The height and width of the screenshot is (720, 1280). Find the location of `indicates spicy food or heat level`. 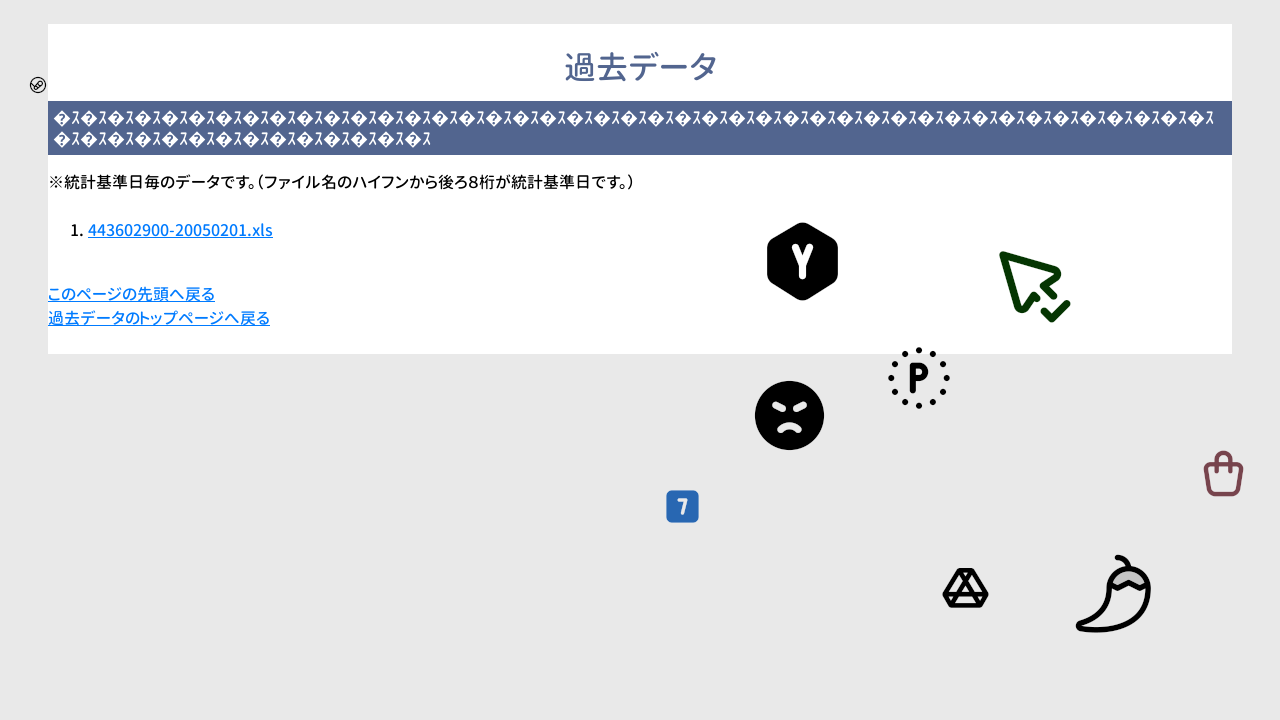

indicates spicy food or heat level is located at coordinates (1117, 596).